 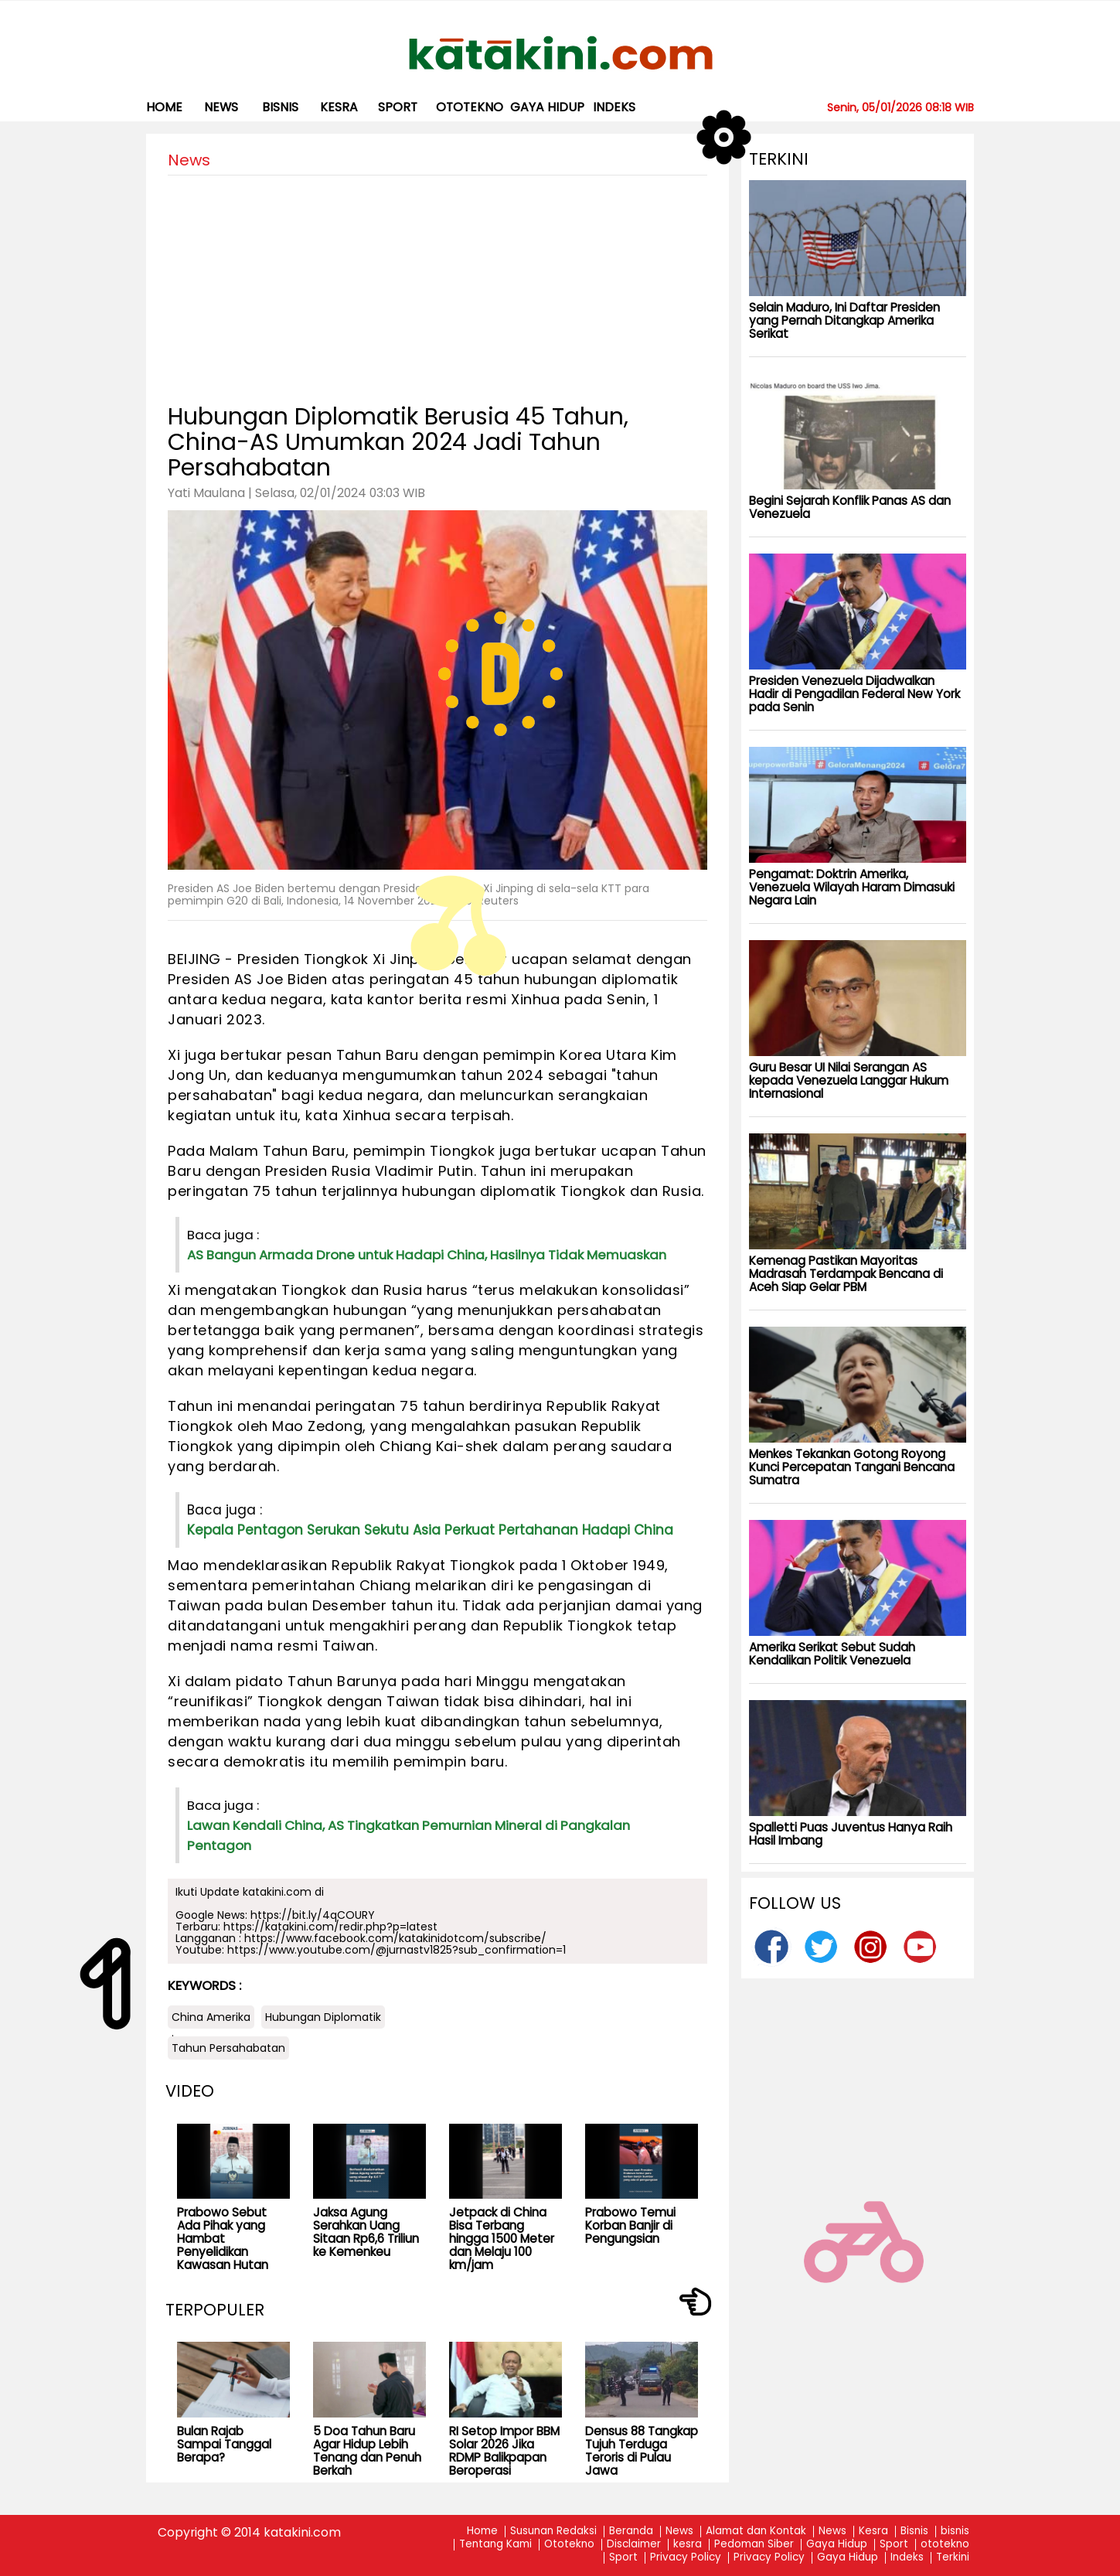 What do you see at coordinates (863, 2239) in the screenshot?
I see `select motorcycle as vehicle type` at bounding box center [863, 2239].